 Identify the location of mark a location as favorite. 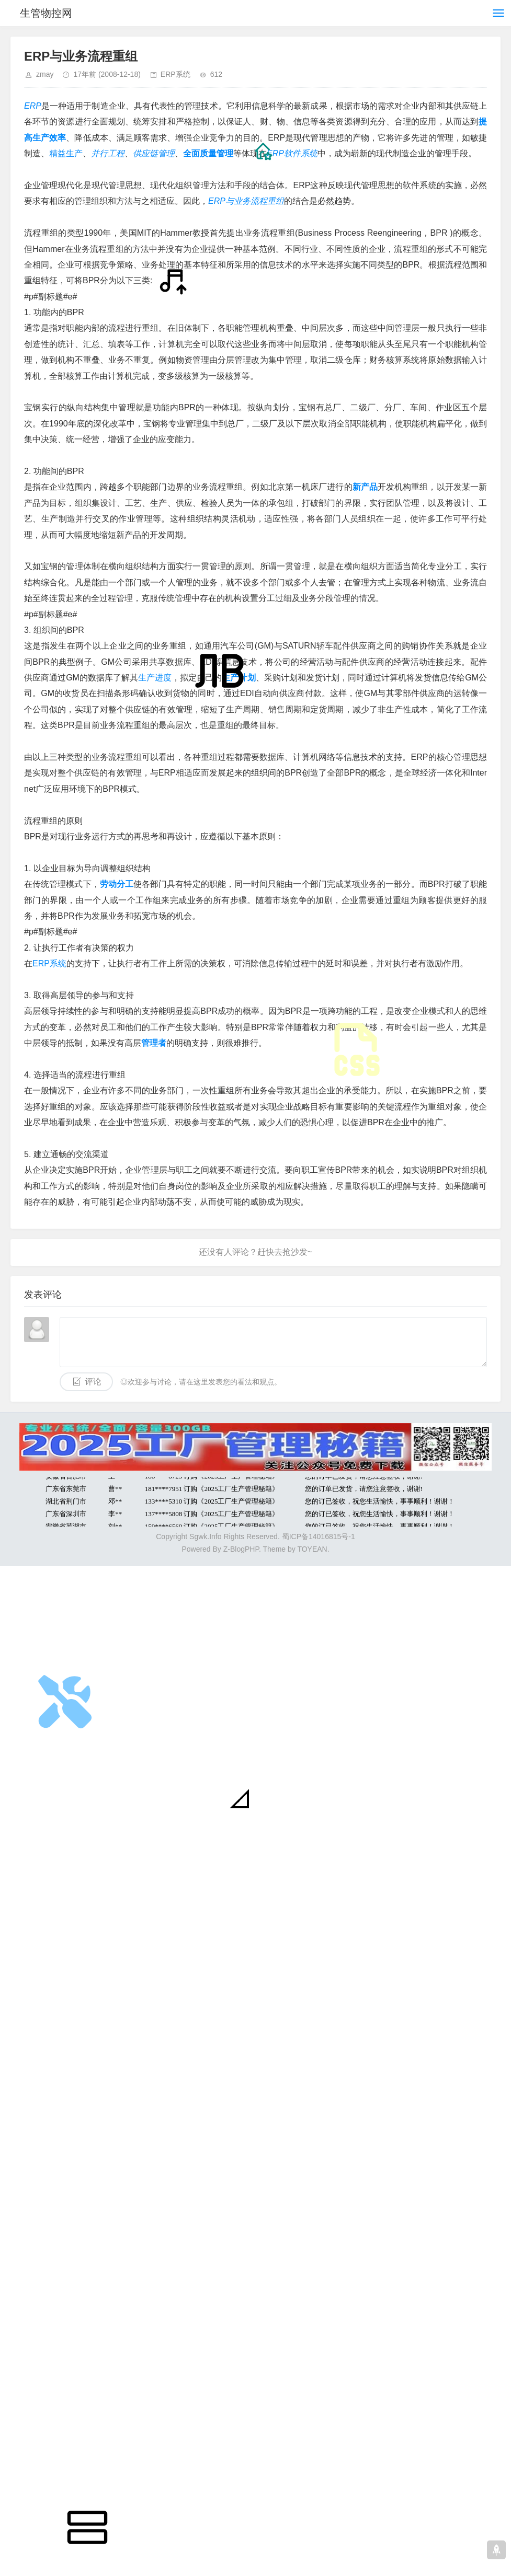
(263, 151).